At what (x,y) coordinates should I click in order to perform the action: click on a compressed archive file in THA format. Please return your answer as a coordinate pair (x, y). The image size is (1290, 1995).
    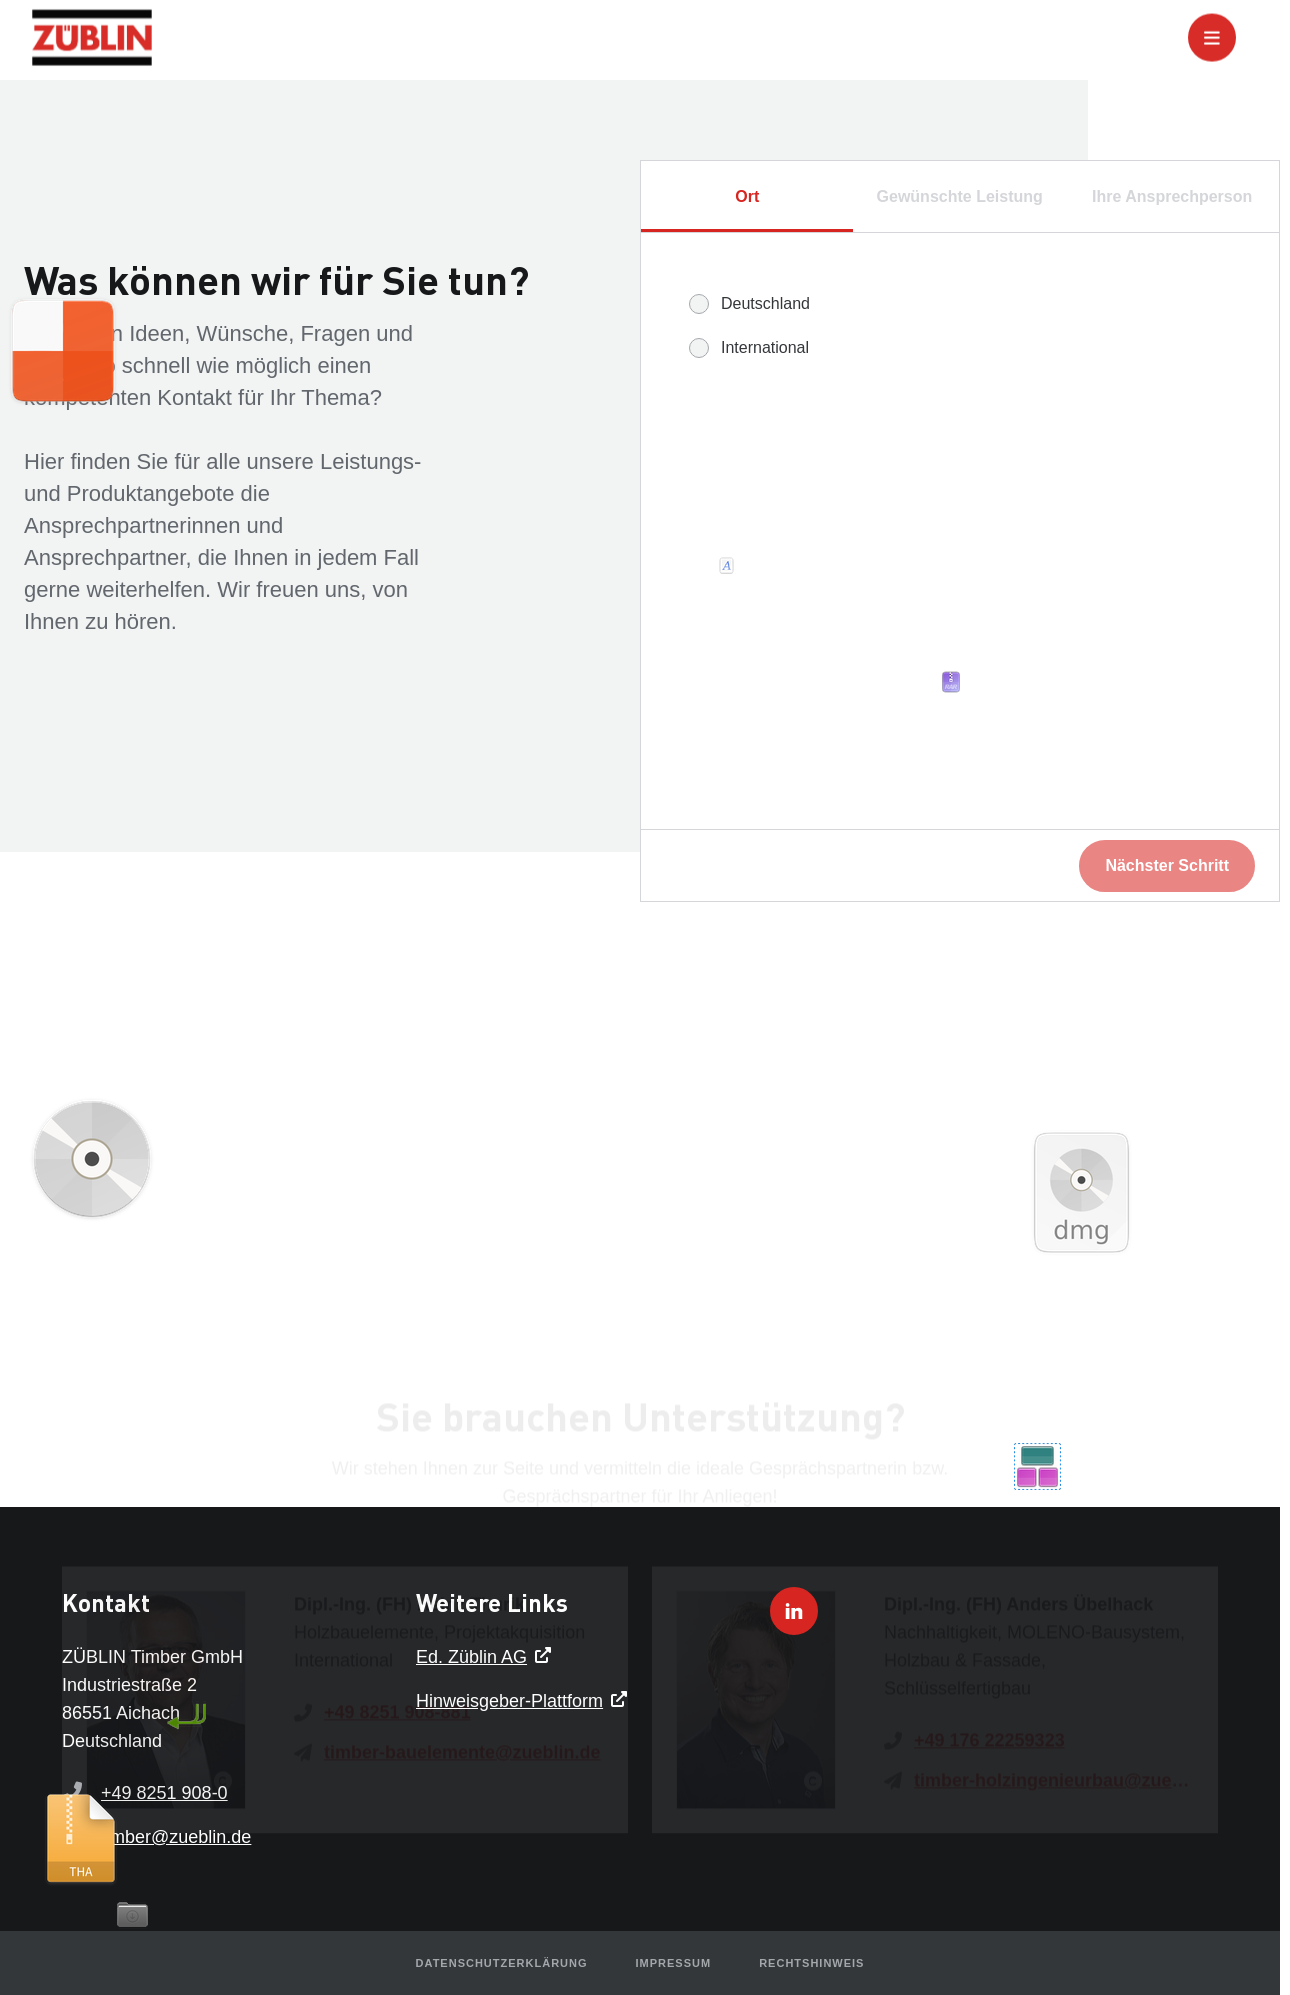
    Looking at the image, I should click on (81, 1840).